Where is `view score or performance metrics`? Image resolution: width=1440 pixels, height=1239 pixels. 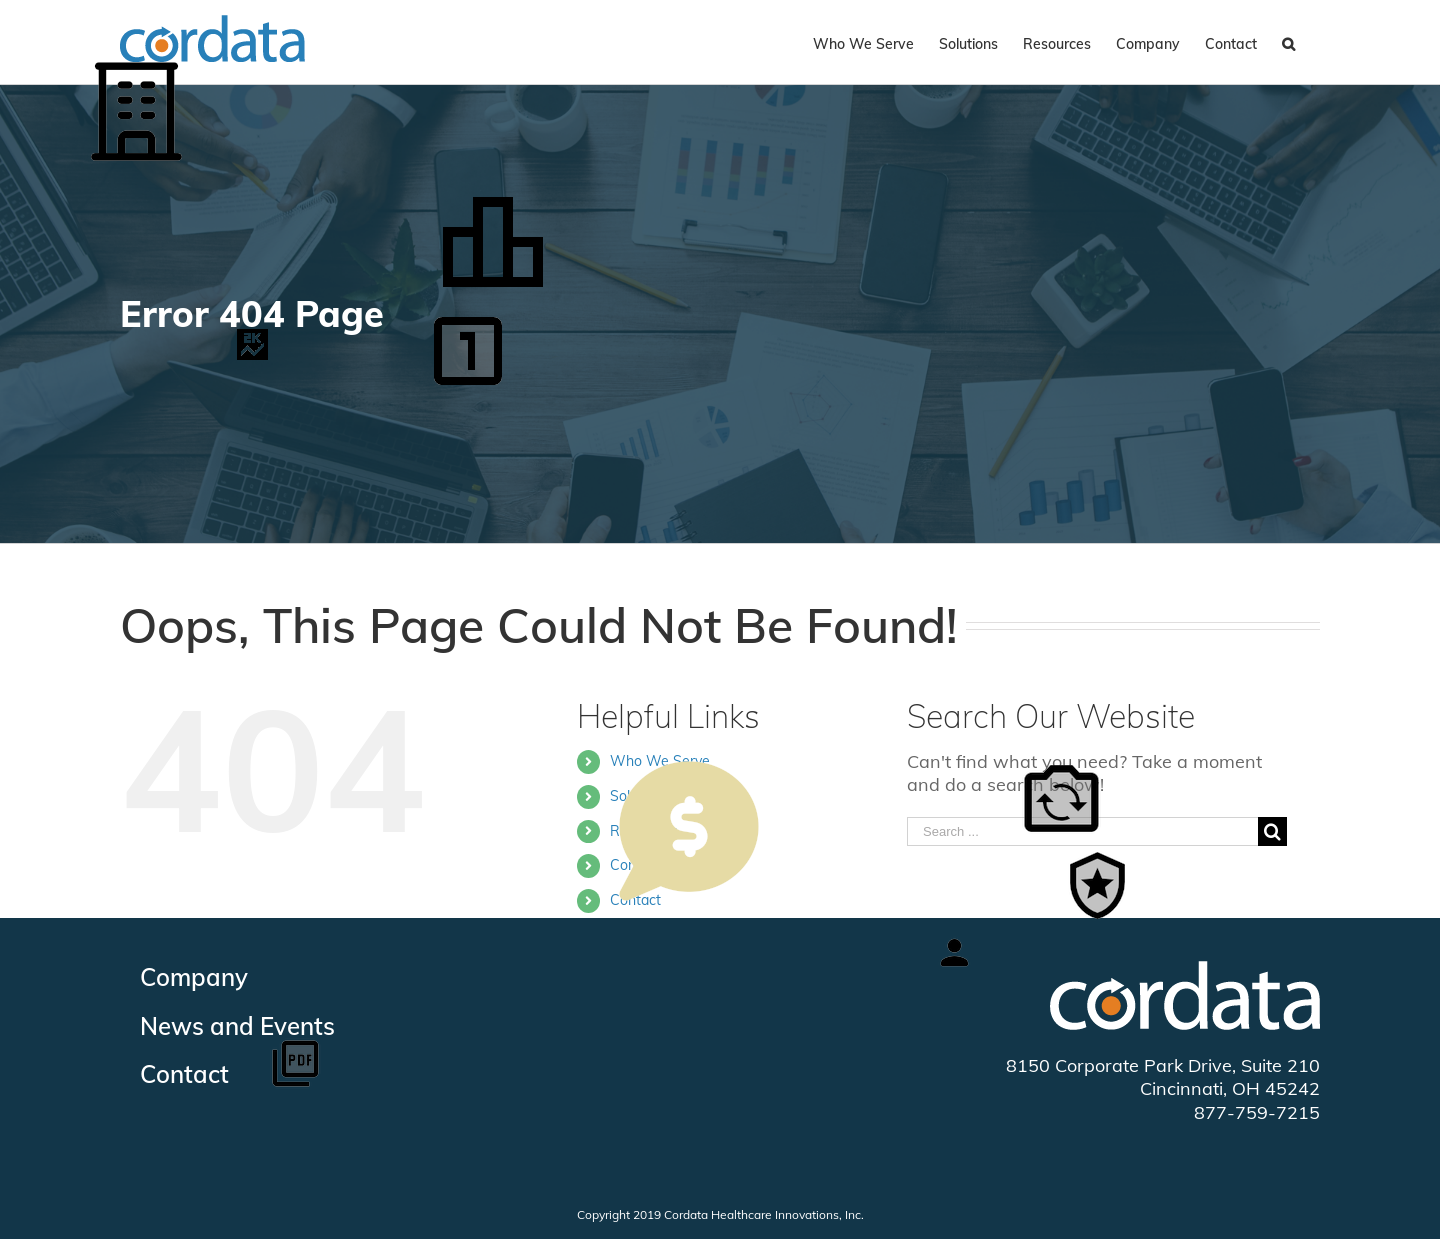
view score or performance metrics is located at coordinates (252, 344).